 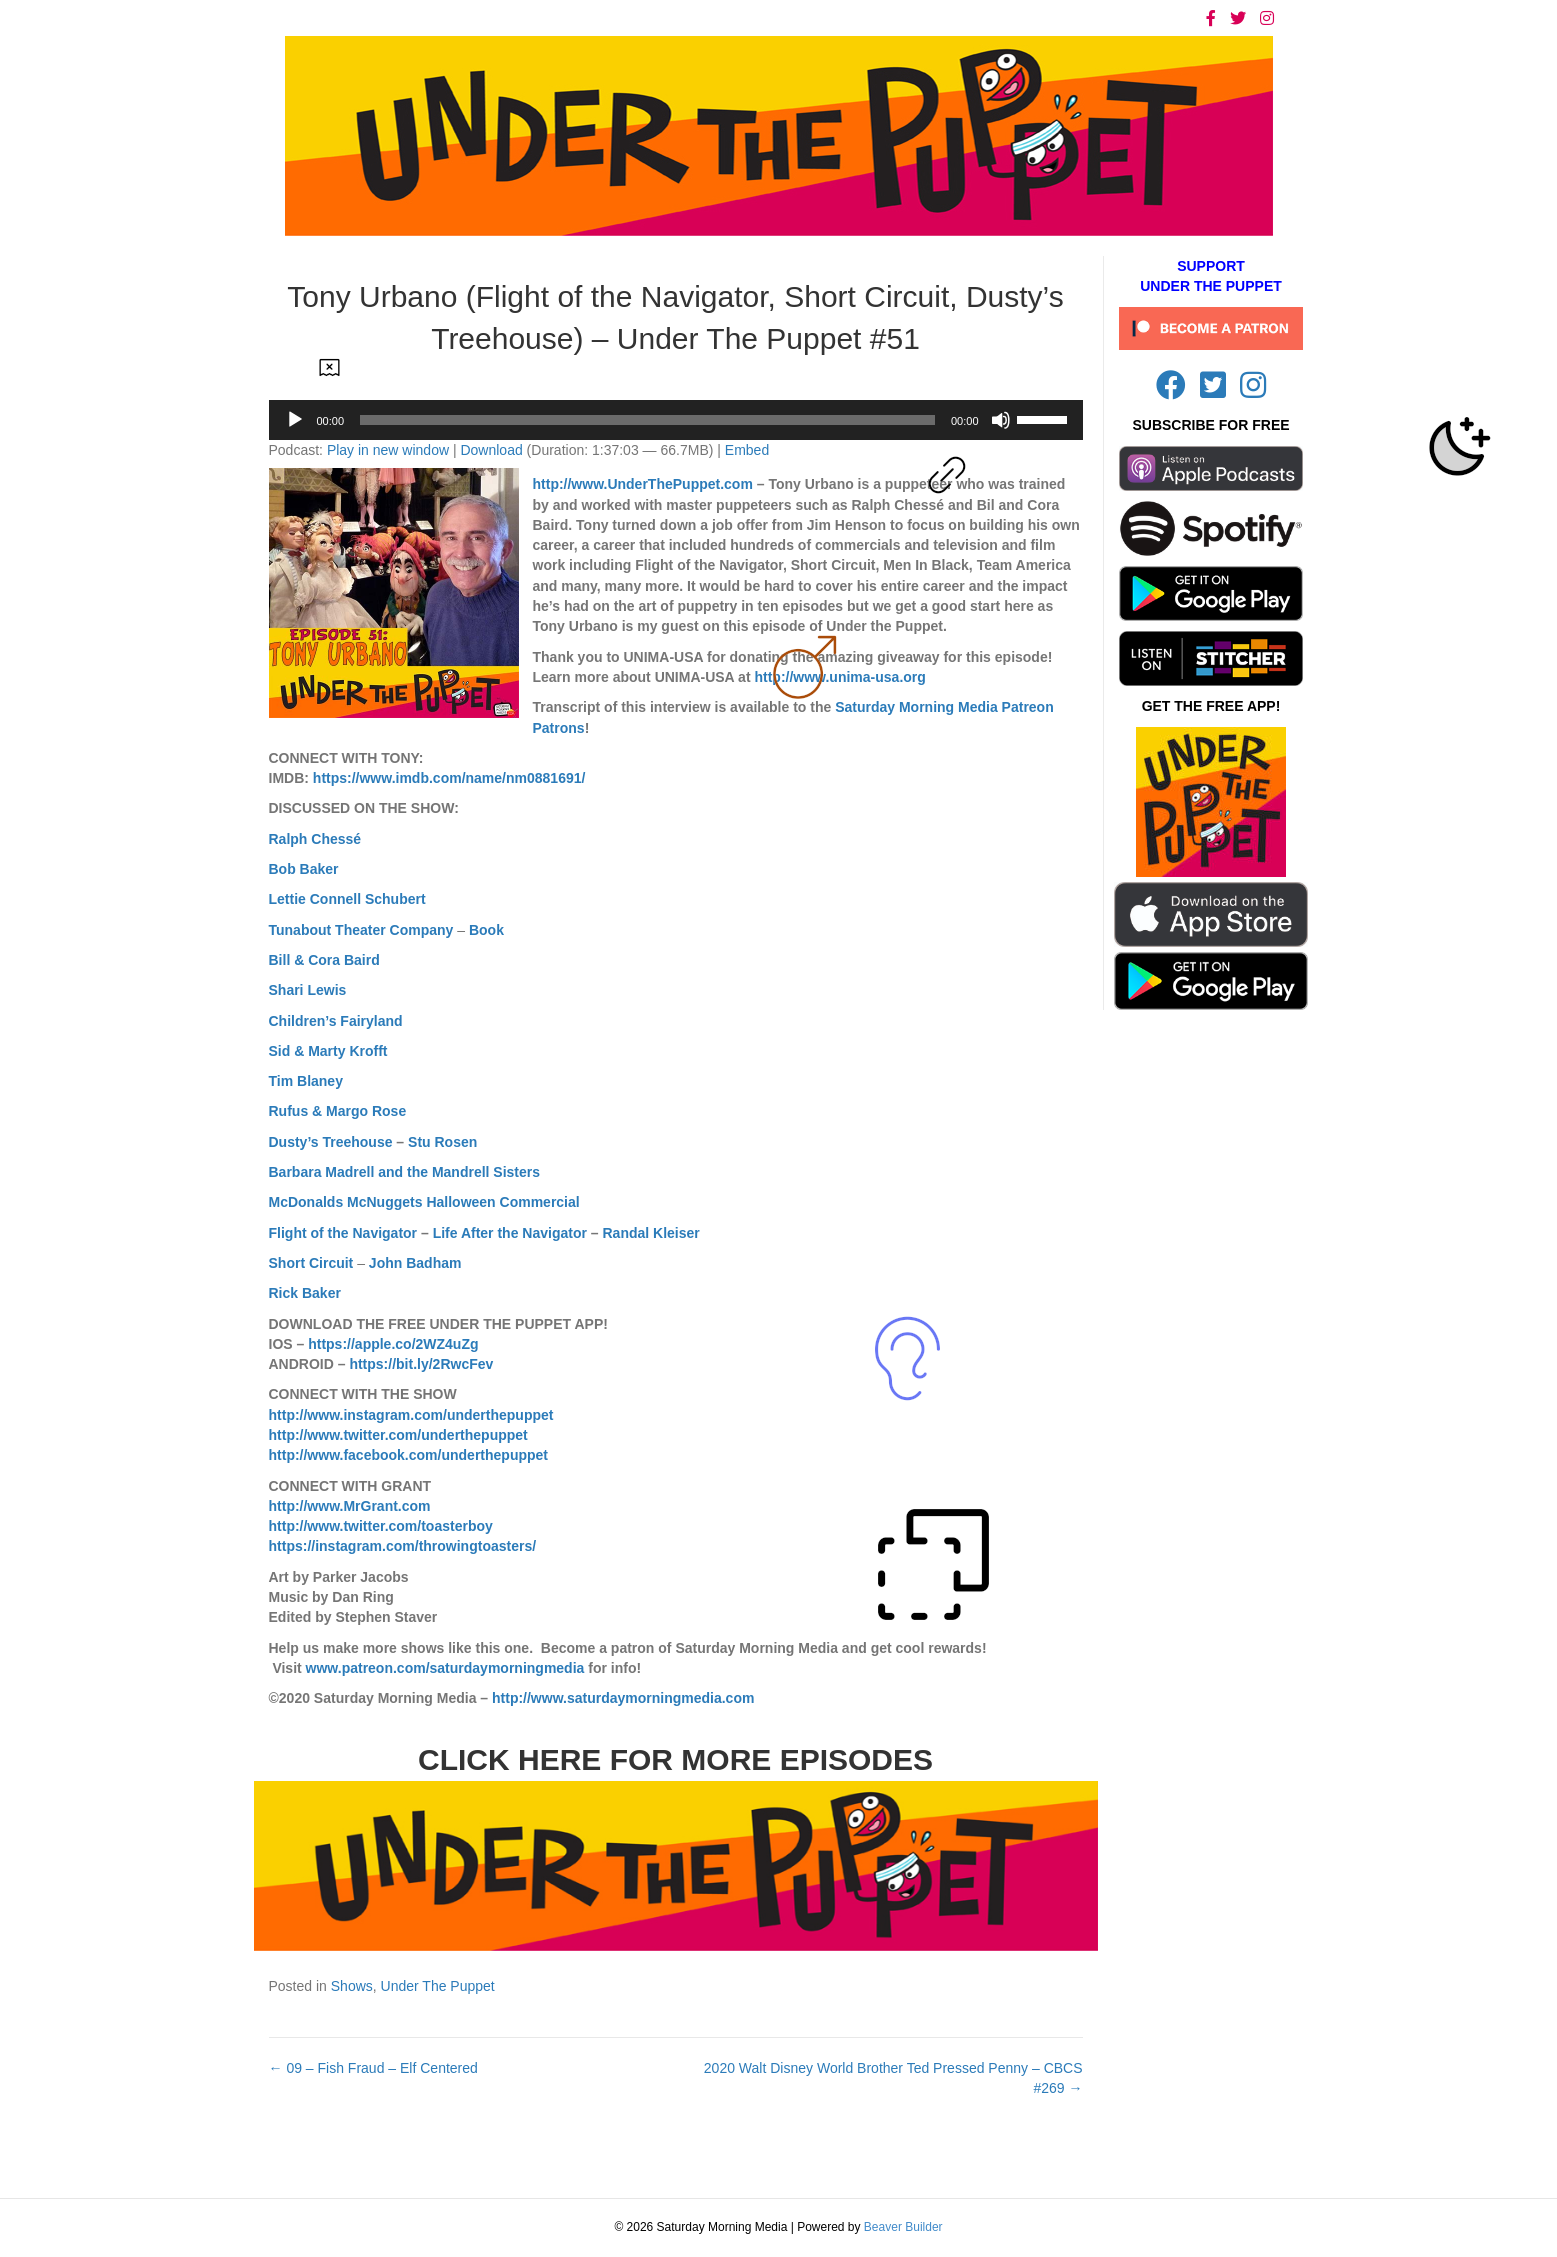 What do you see at coordinates (806, 666) in the screenshot?
I see `indicates male gender selection` at bounding box center [806, 666].